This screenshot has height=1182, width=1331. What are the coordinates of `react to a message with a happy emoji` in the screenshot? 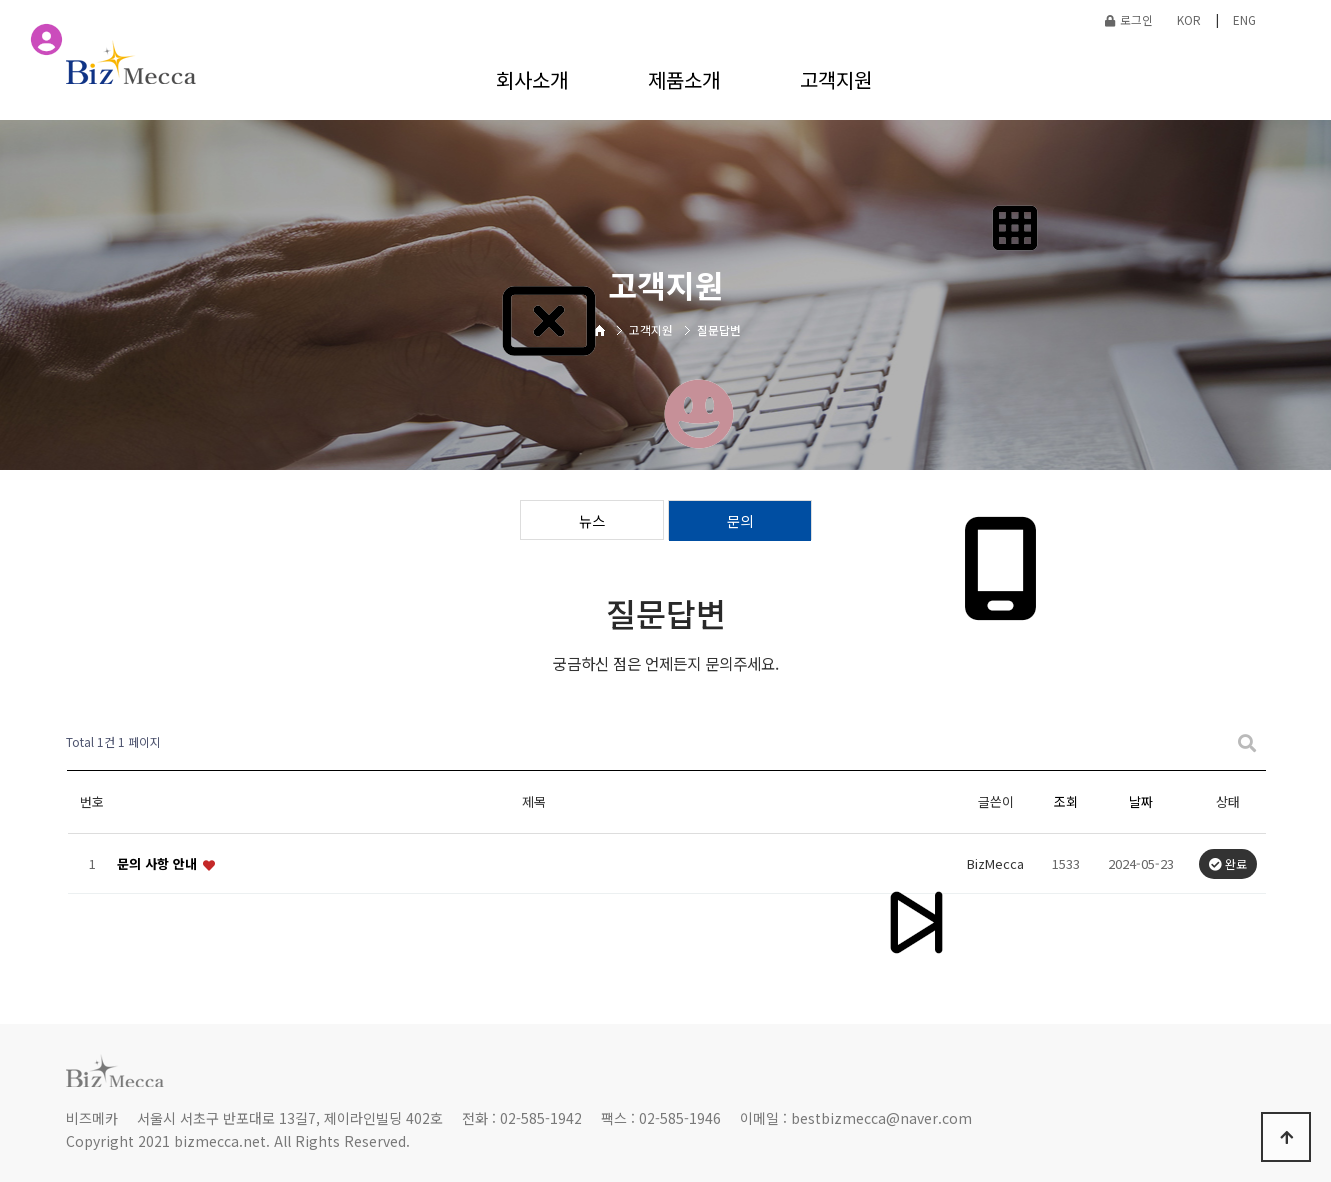 It's located at (699, 414).